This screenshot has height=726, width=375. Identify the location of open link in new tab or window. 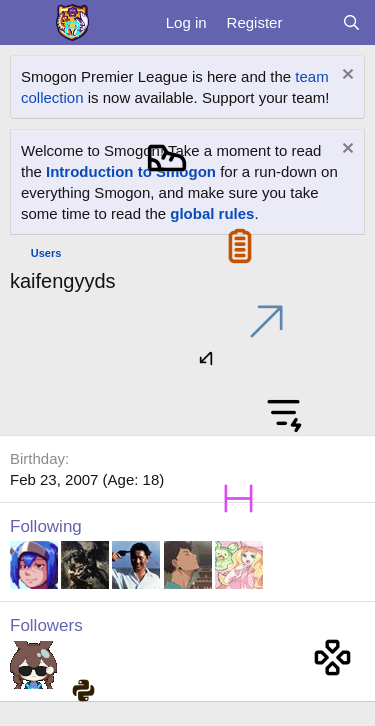
(266, 321).